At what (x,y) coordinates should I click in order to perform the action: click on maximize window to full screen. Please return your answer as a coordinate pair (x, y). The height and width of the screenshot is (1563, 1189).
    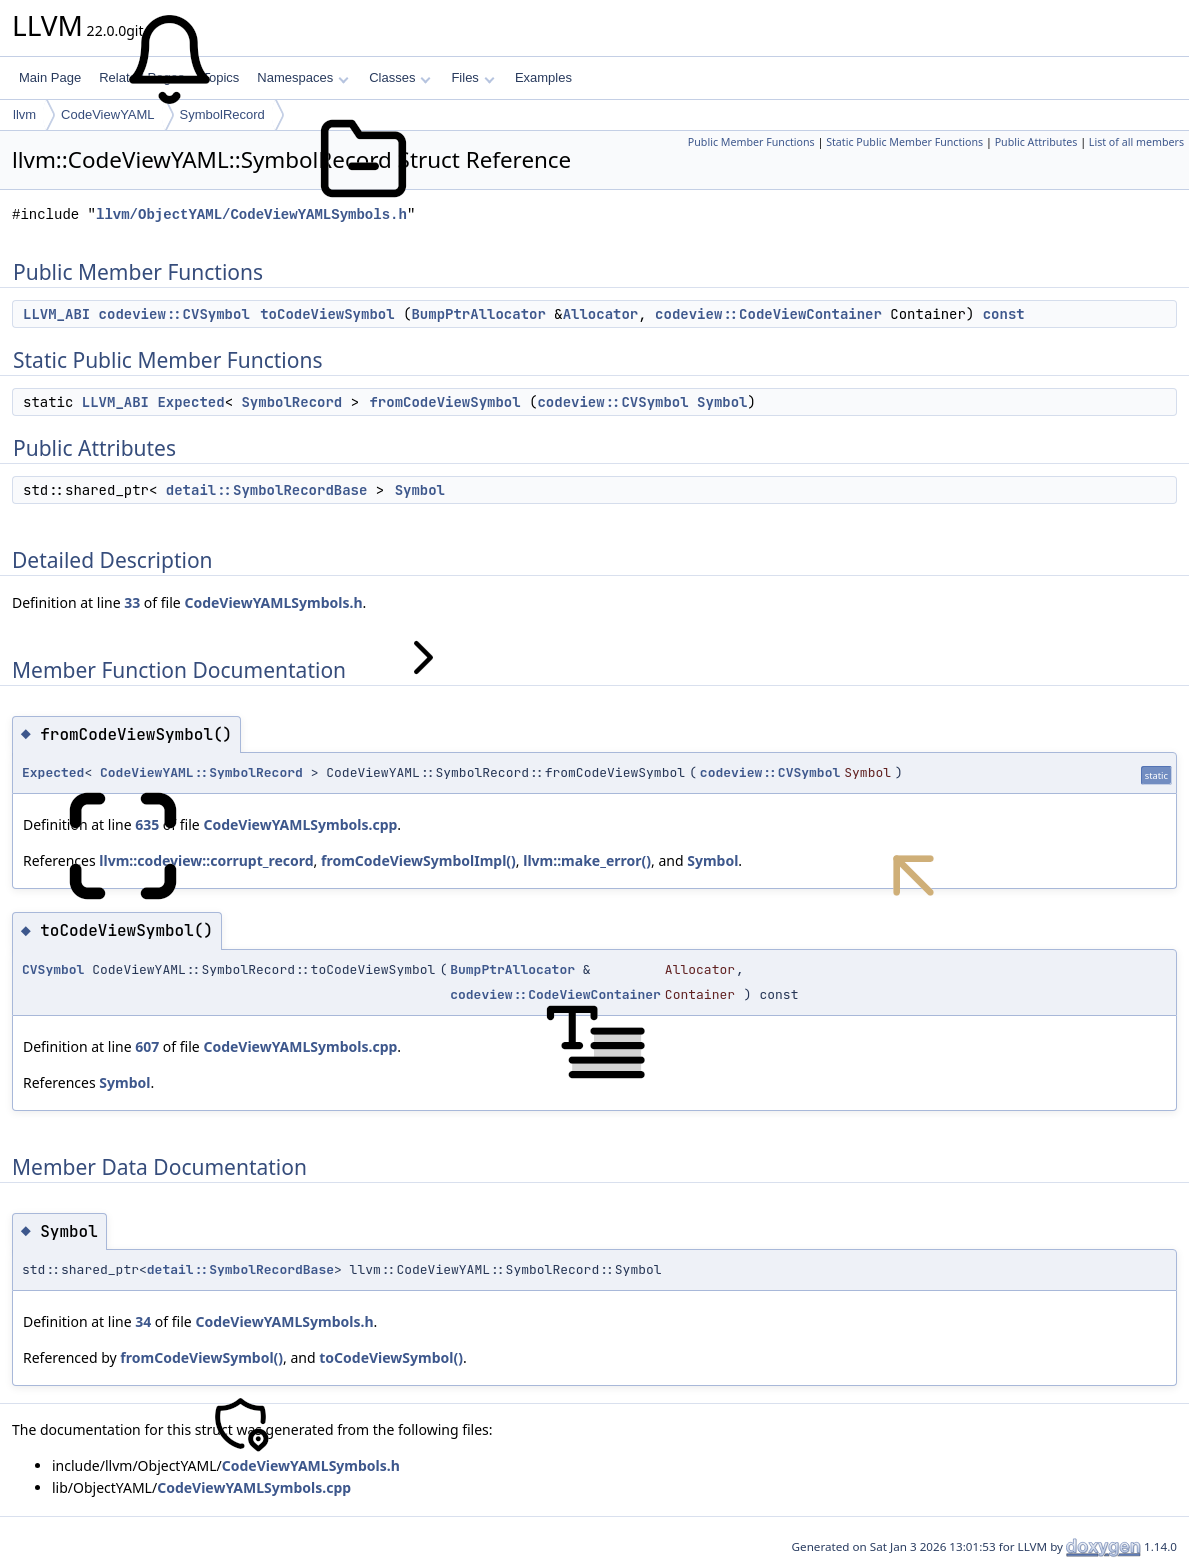
    Looking at the image, I should click on (123, 846).